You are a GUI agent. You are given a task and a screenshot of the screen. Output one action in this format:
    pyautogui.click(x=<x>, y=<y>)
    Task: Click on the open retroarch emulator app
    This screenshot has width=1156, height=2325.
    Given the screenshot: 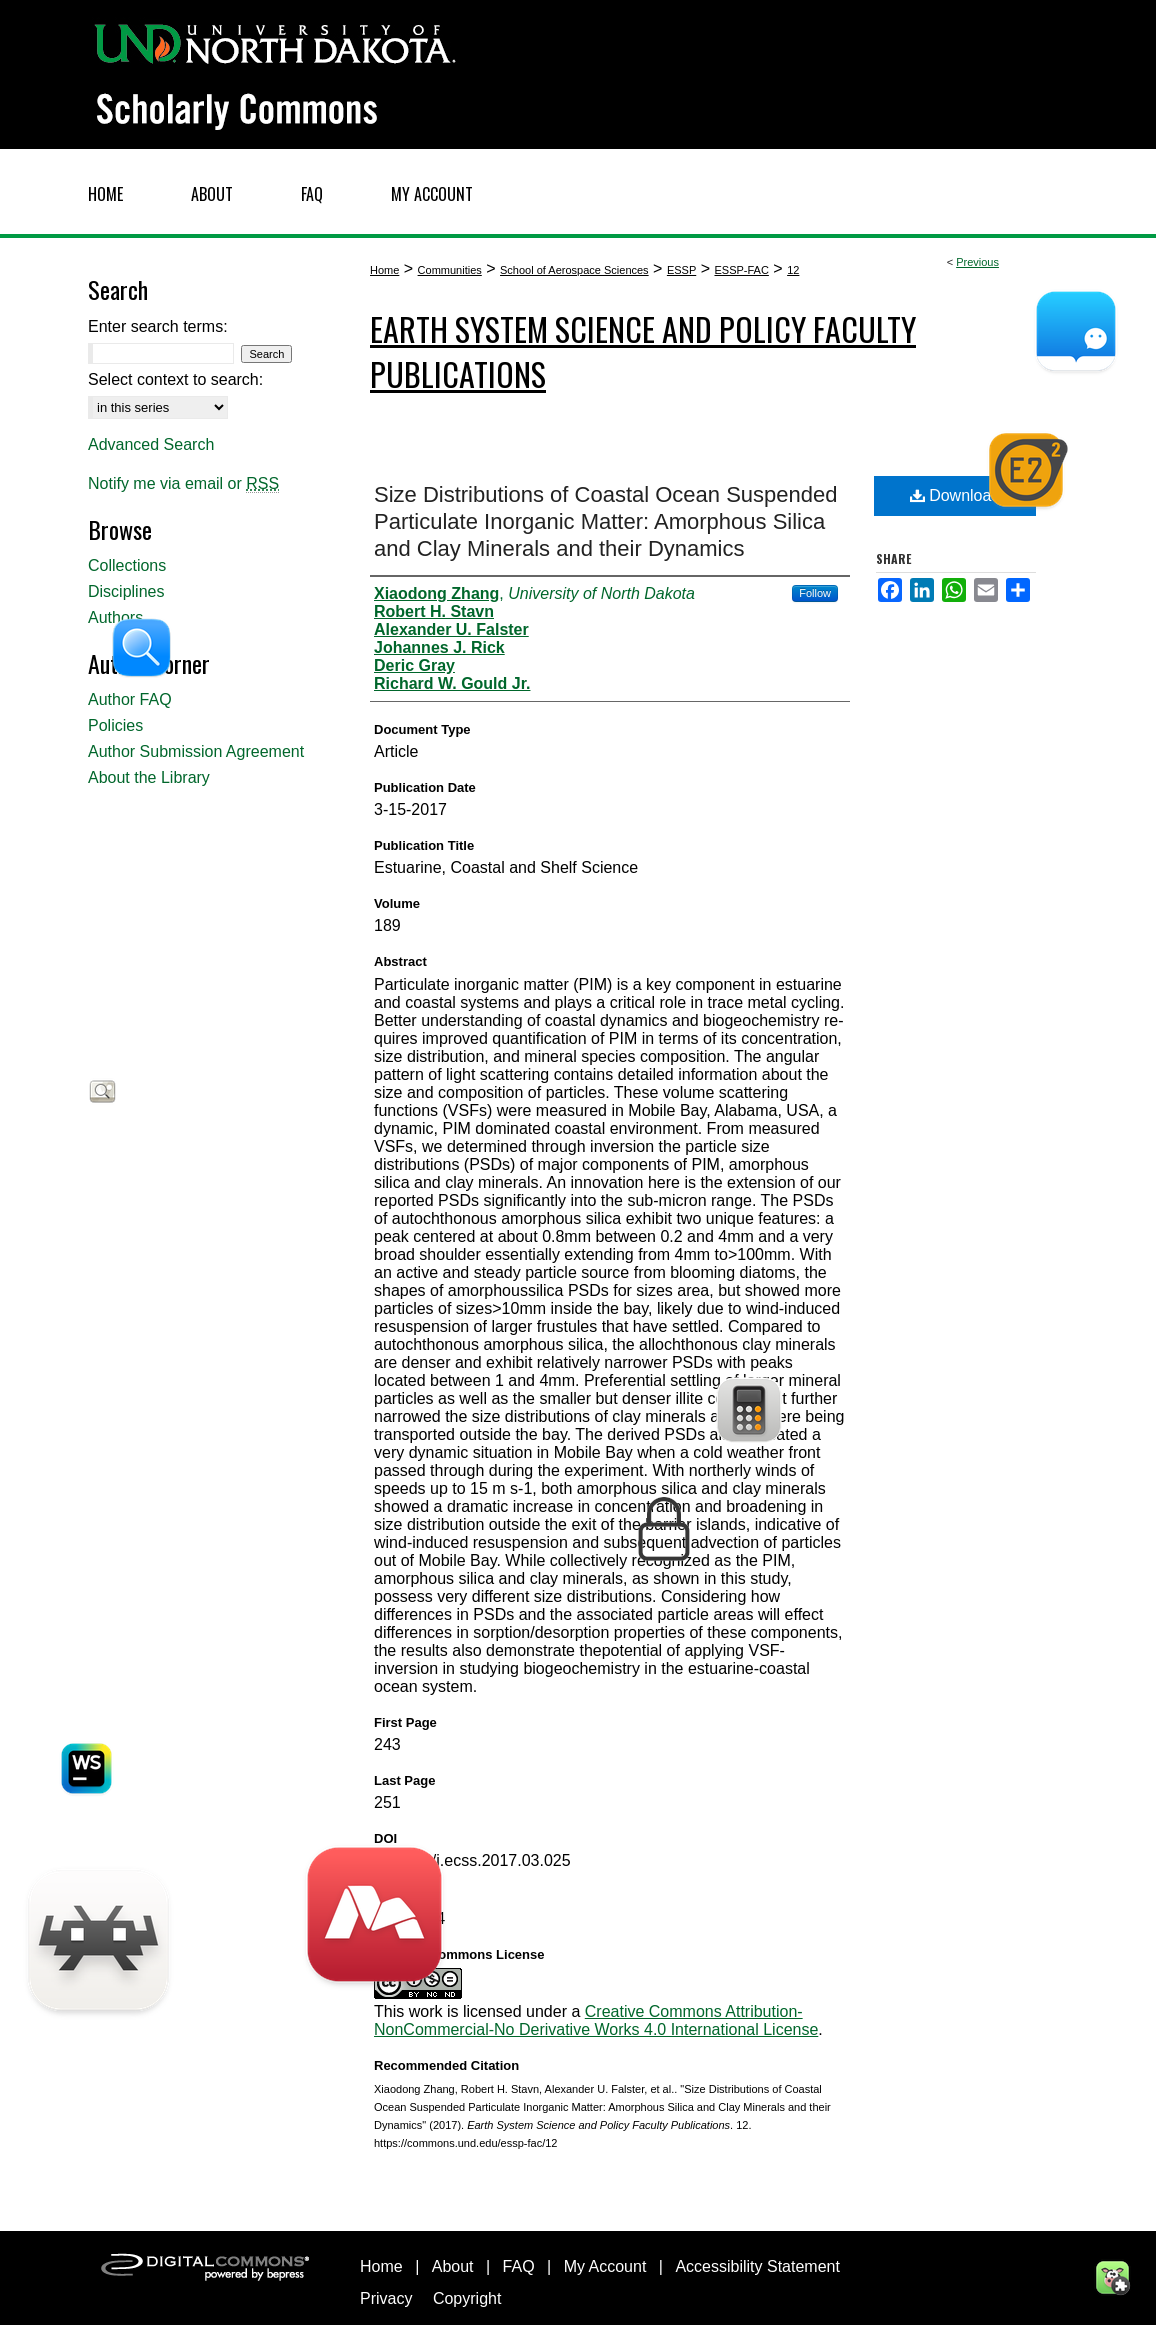 What is the action you would take?
    pyautogui.click(x=98, y=1940)
    